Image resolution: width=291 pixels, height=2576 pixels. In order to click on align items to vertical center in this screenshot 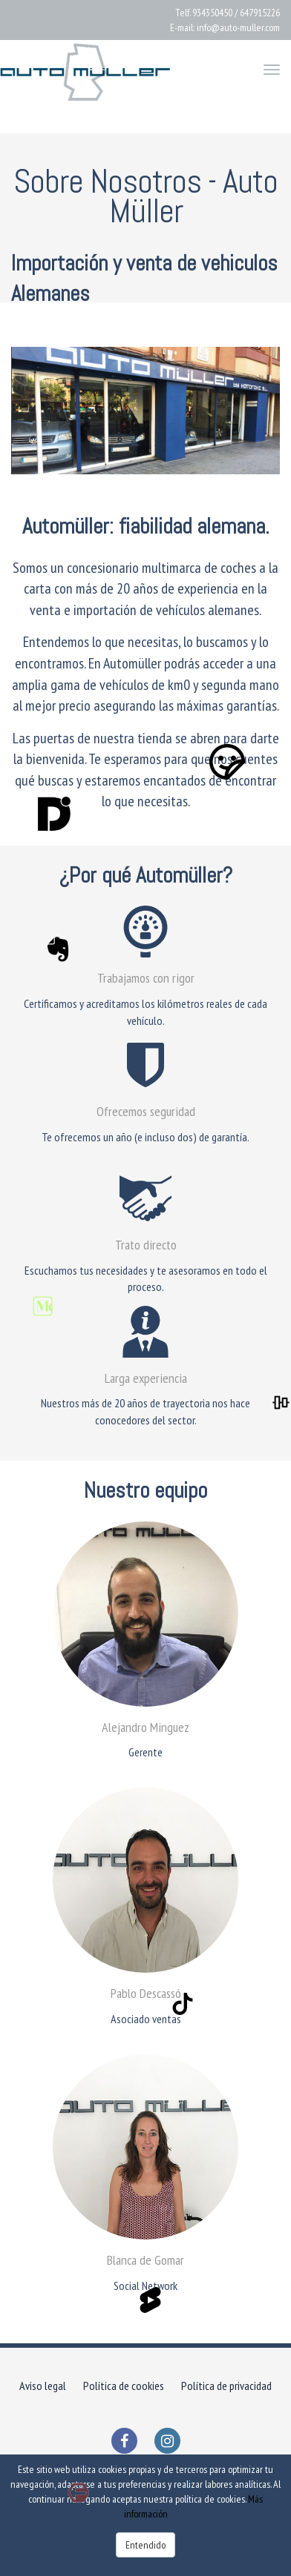, I will do `click(281, 1402)`.